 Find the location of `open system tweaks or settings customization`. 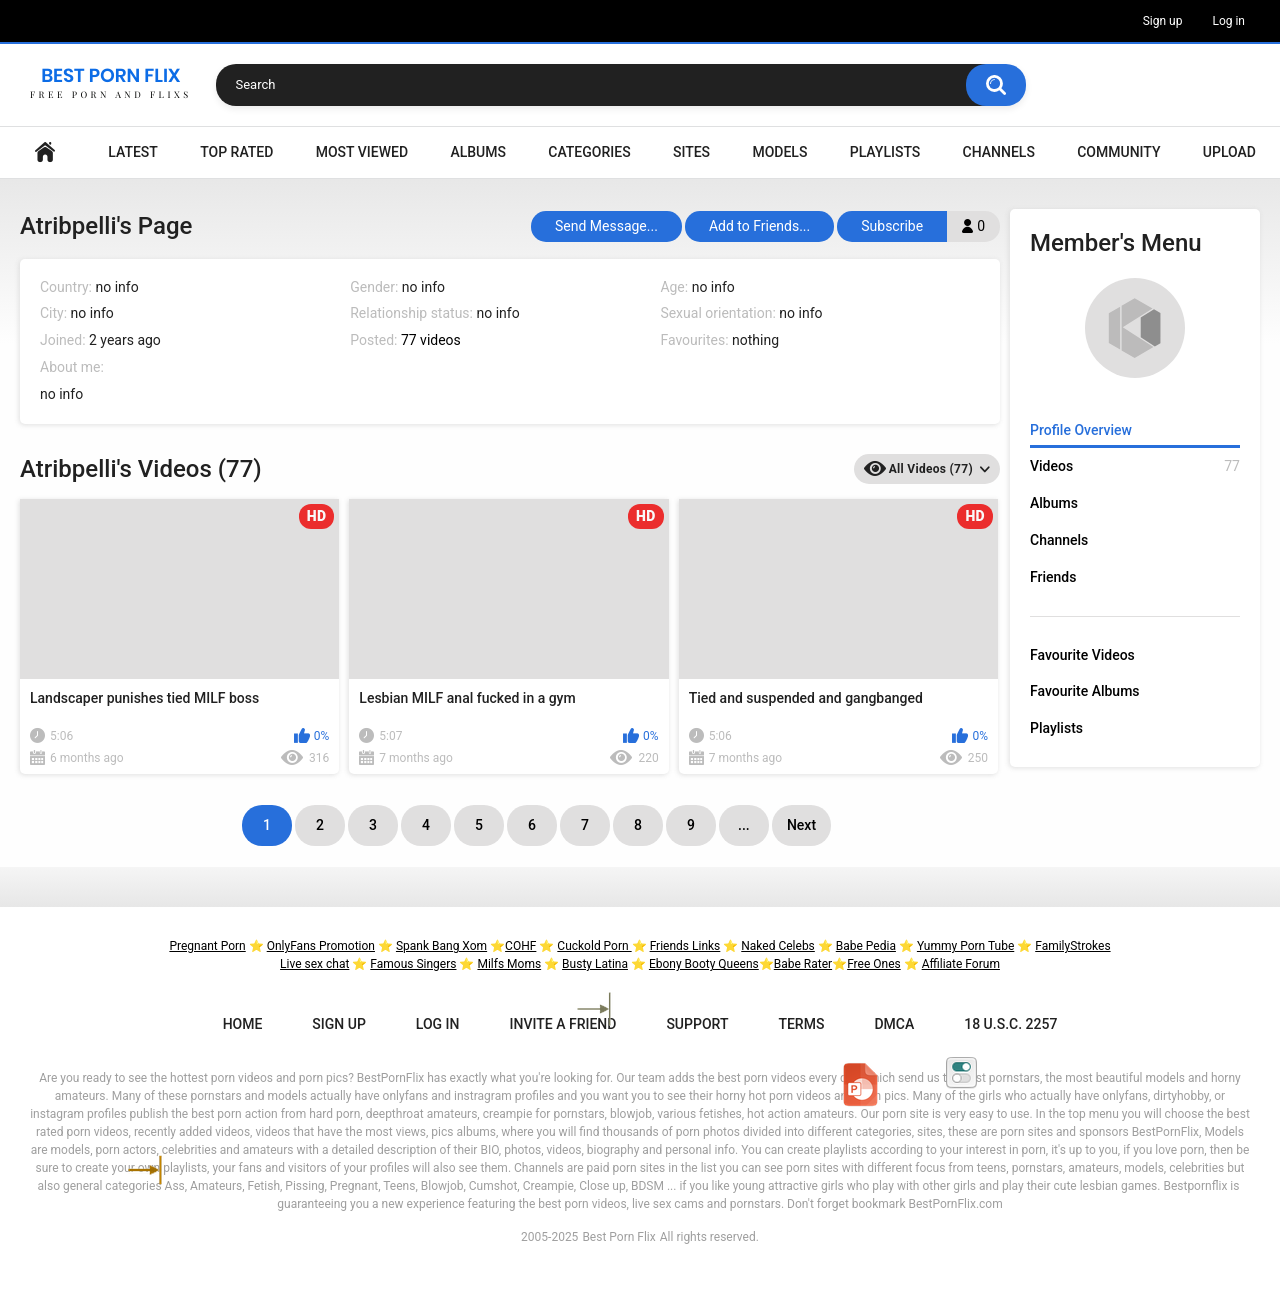

open system tweaks or settings customization is located at coordinates (961, 1072).